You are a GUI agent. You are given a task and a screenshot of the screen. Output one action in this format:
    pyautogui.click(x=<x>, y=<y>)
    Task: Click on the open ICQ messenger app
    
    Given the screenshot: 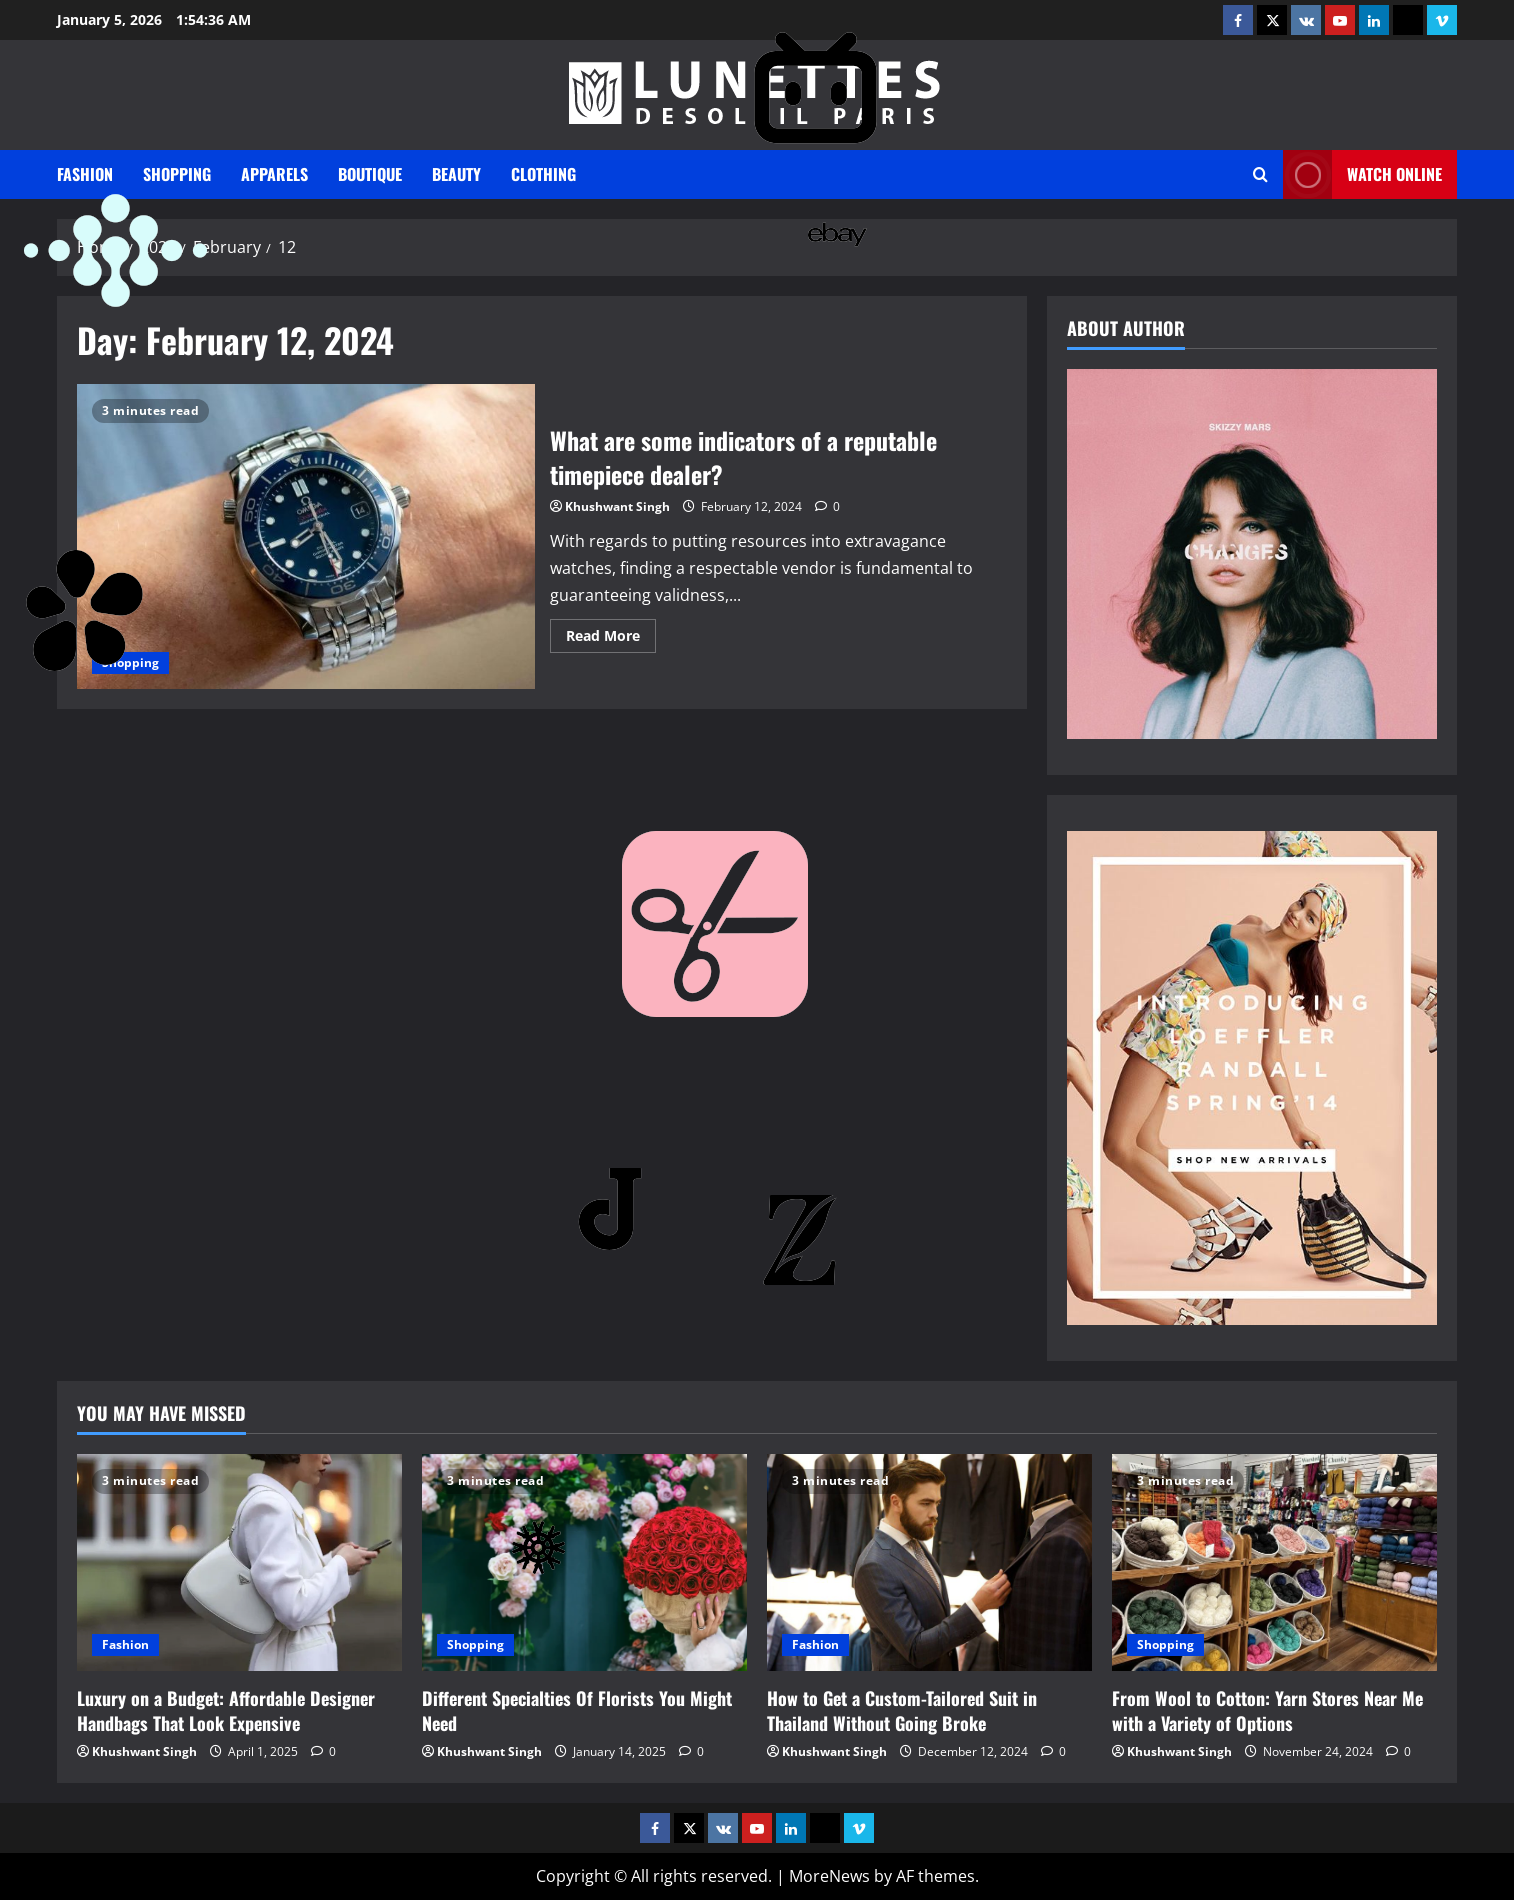 What is the action you would take?
    pyautogui.click(x=84, y=610)
    